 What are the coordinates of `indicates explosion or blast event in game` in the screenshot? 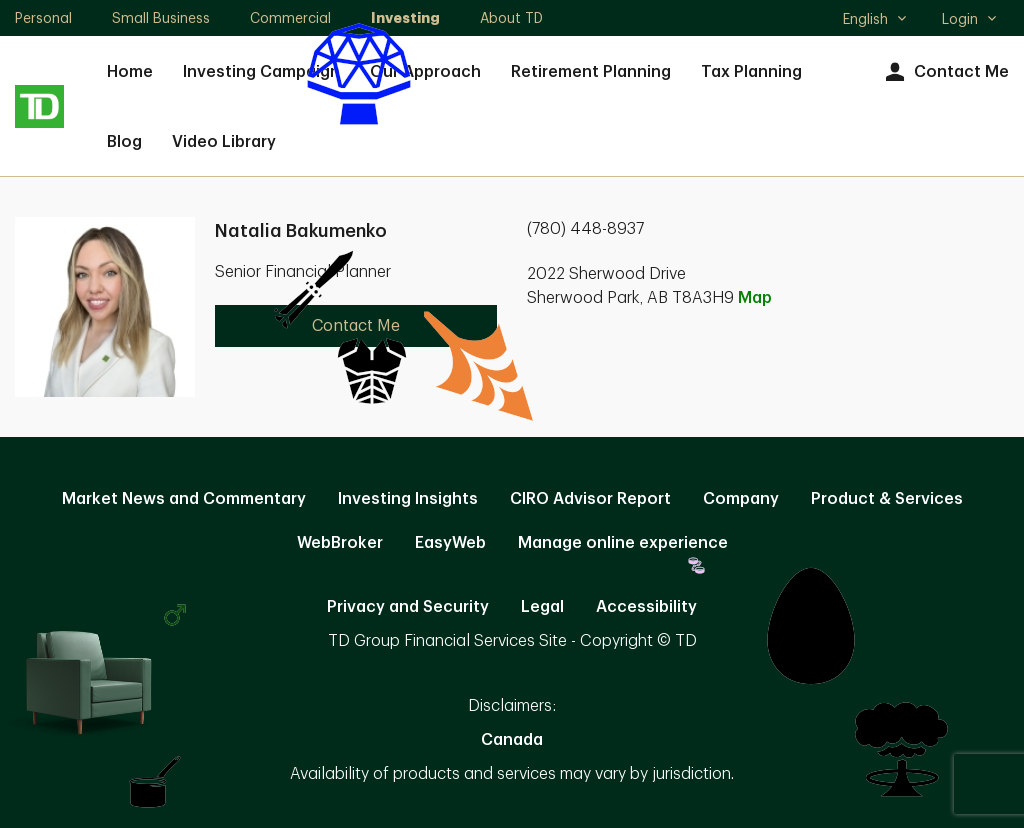 It's located at (901, 749).